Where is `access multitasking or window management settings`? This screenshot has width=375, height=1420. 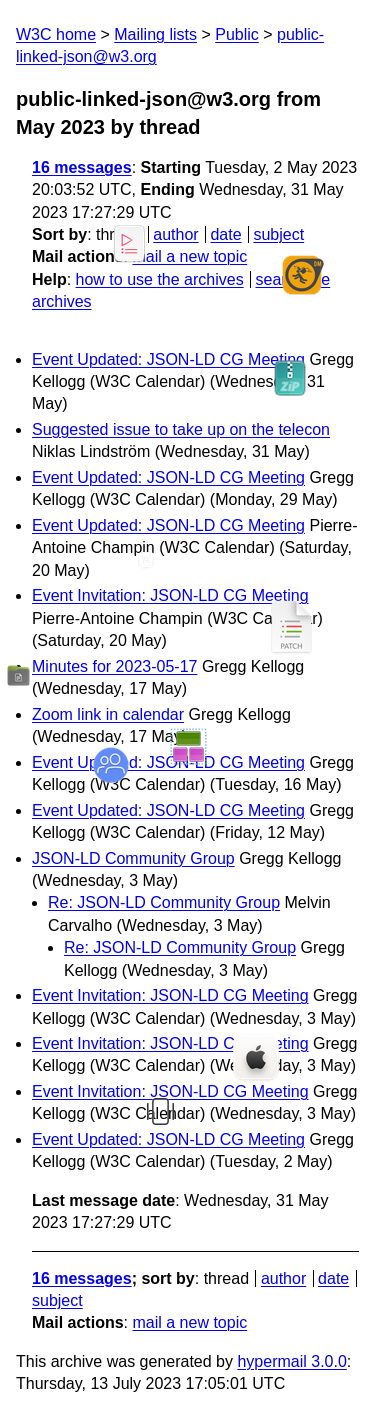 access multitasking or window management settings is located at coordinates (160, 1111).